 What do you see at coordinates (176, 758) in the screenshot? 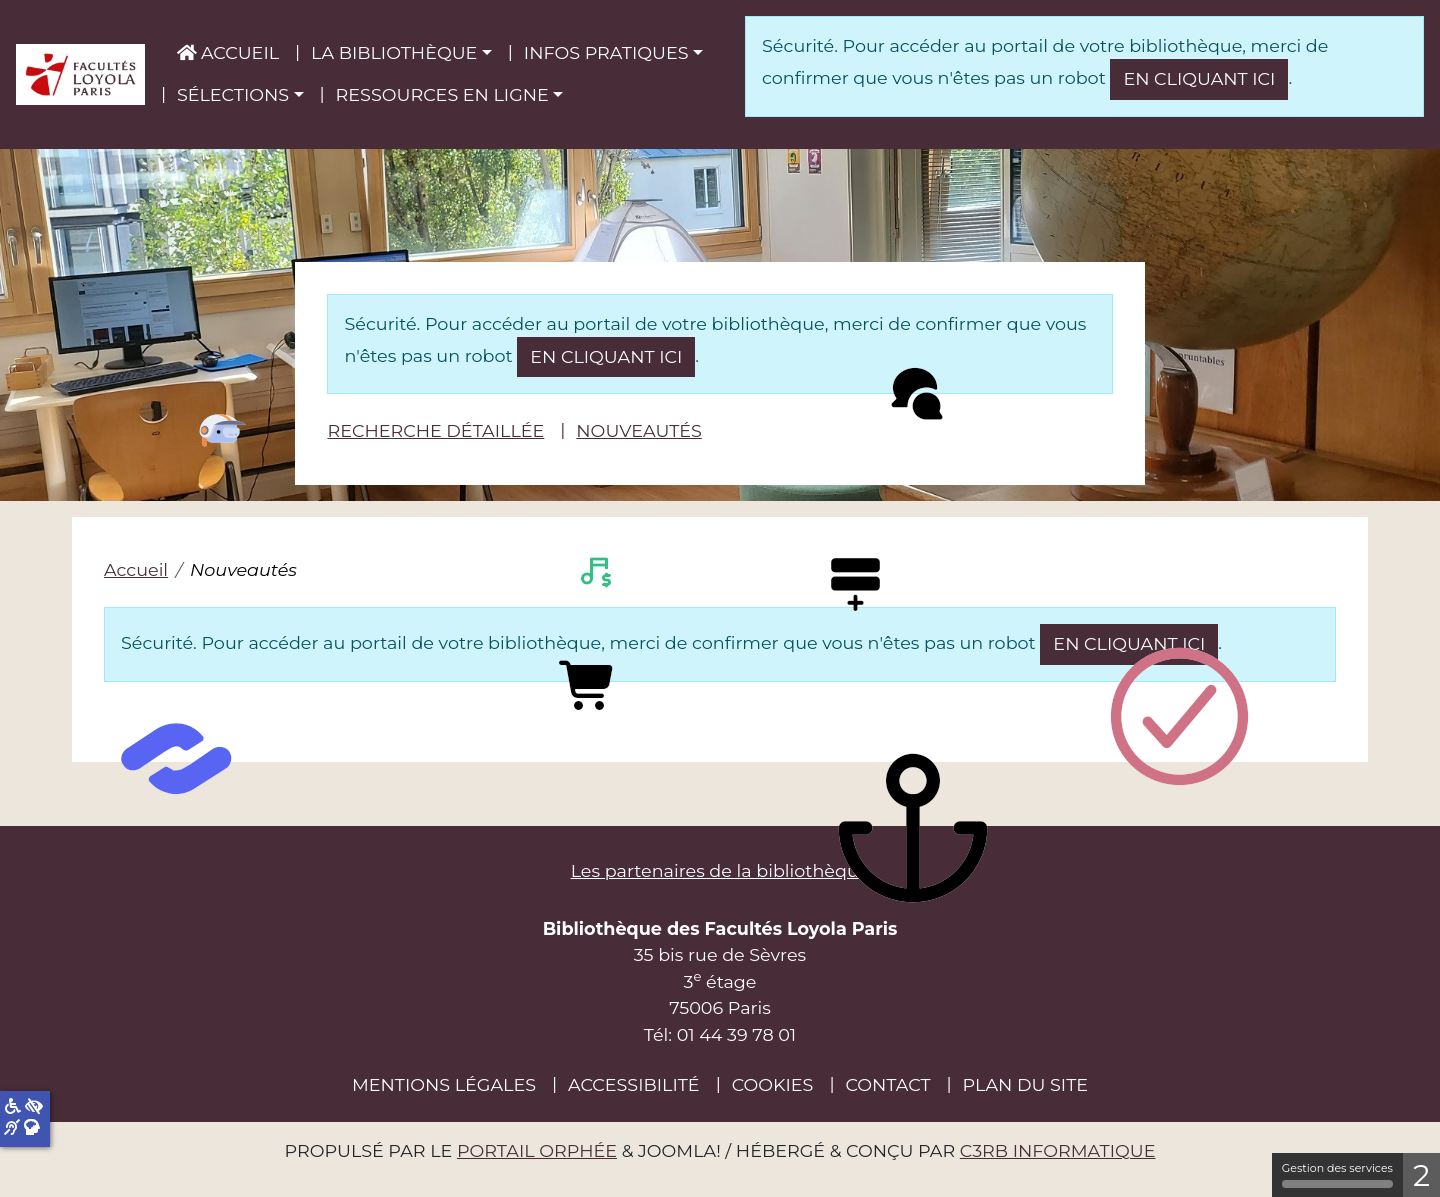
I see `indicates a discord partnered server owner` at bounding box center [176, 758].